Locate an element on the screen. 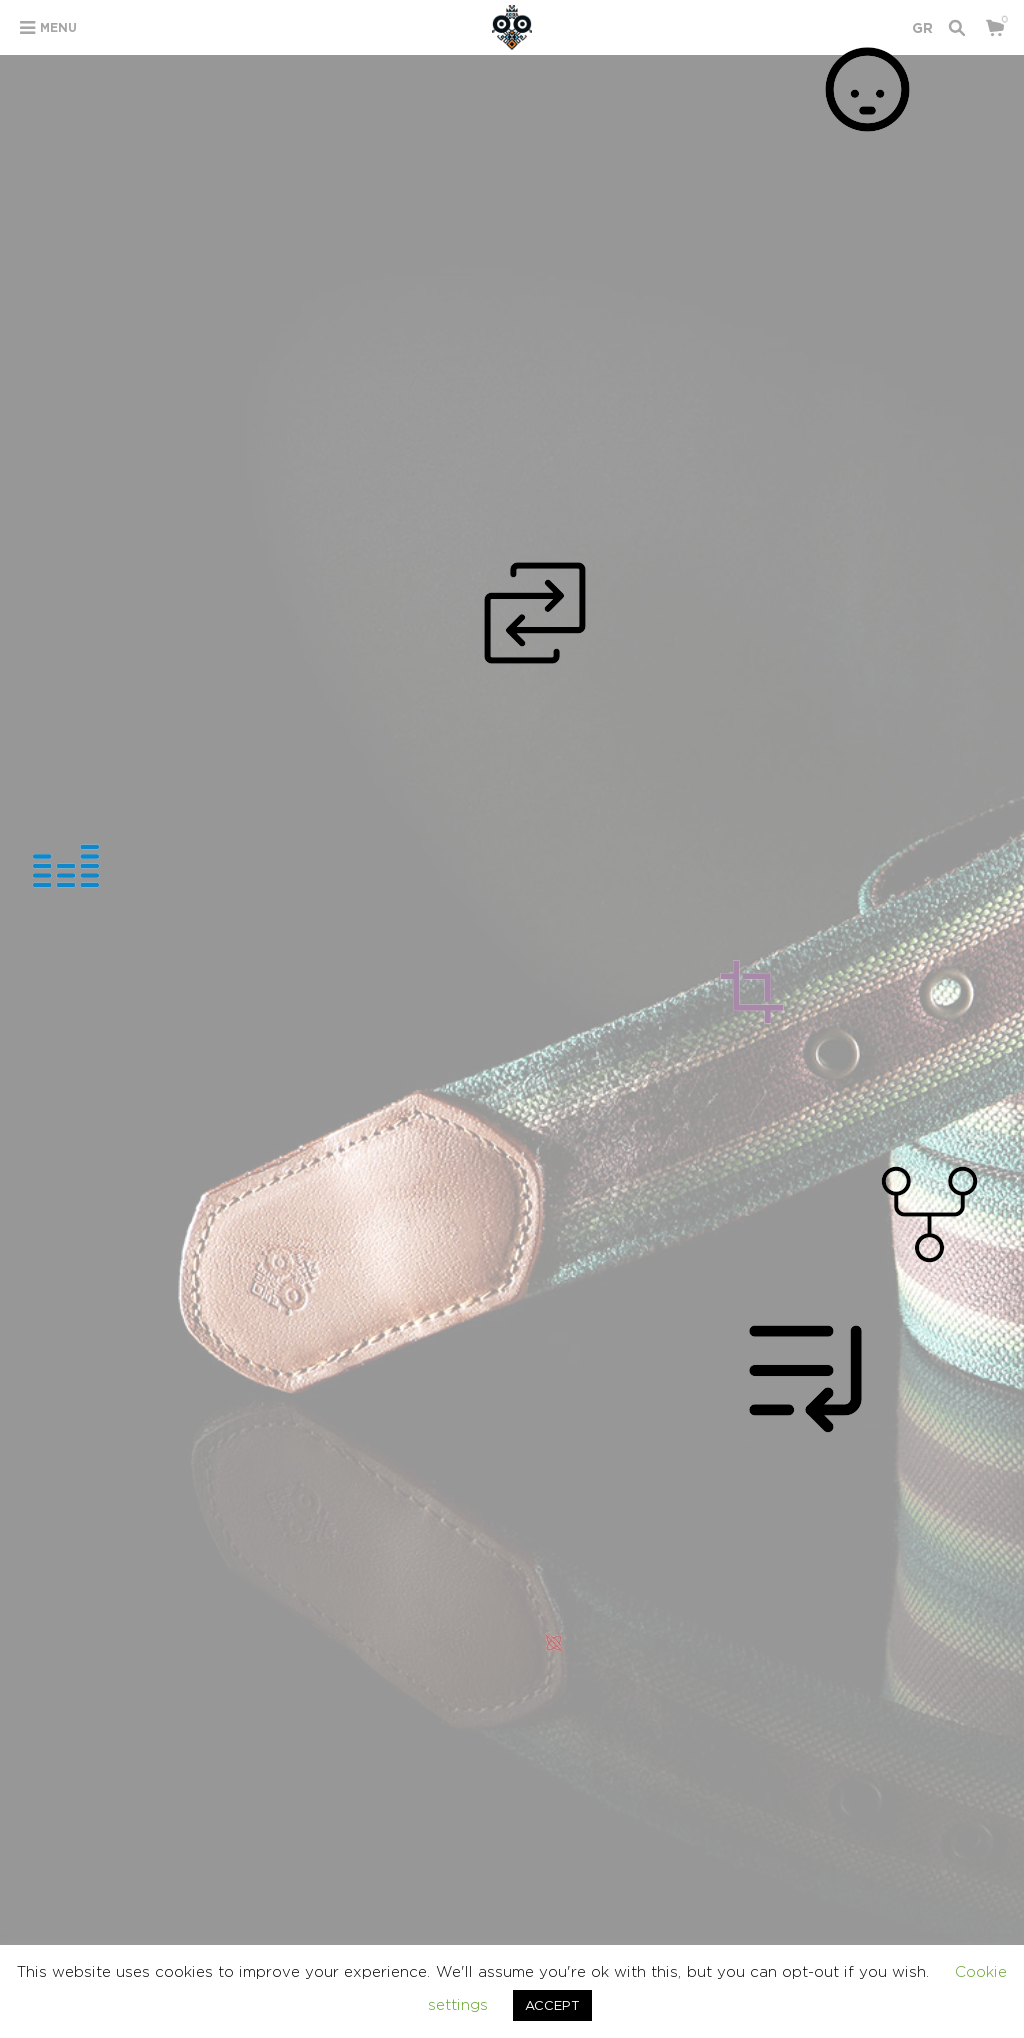 The image size is (1024, 2038). crop an image is located at coordinates (752, 992).